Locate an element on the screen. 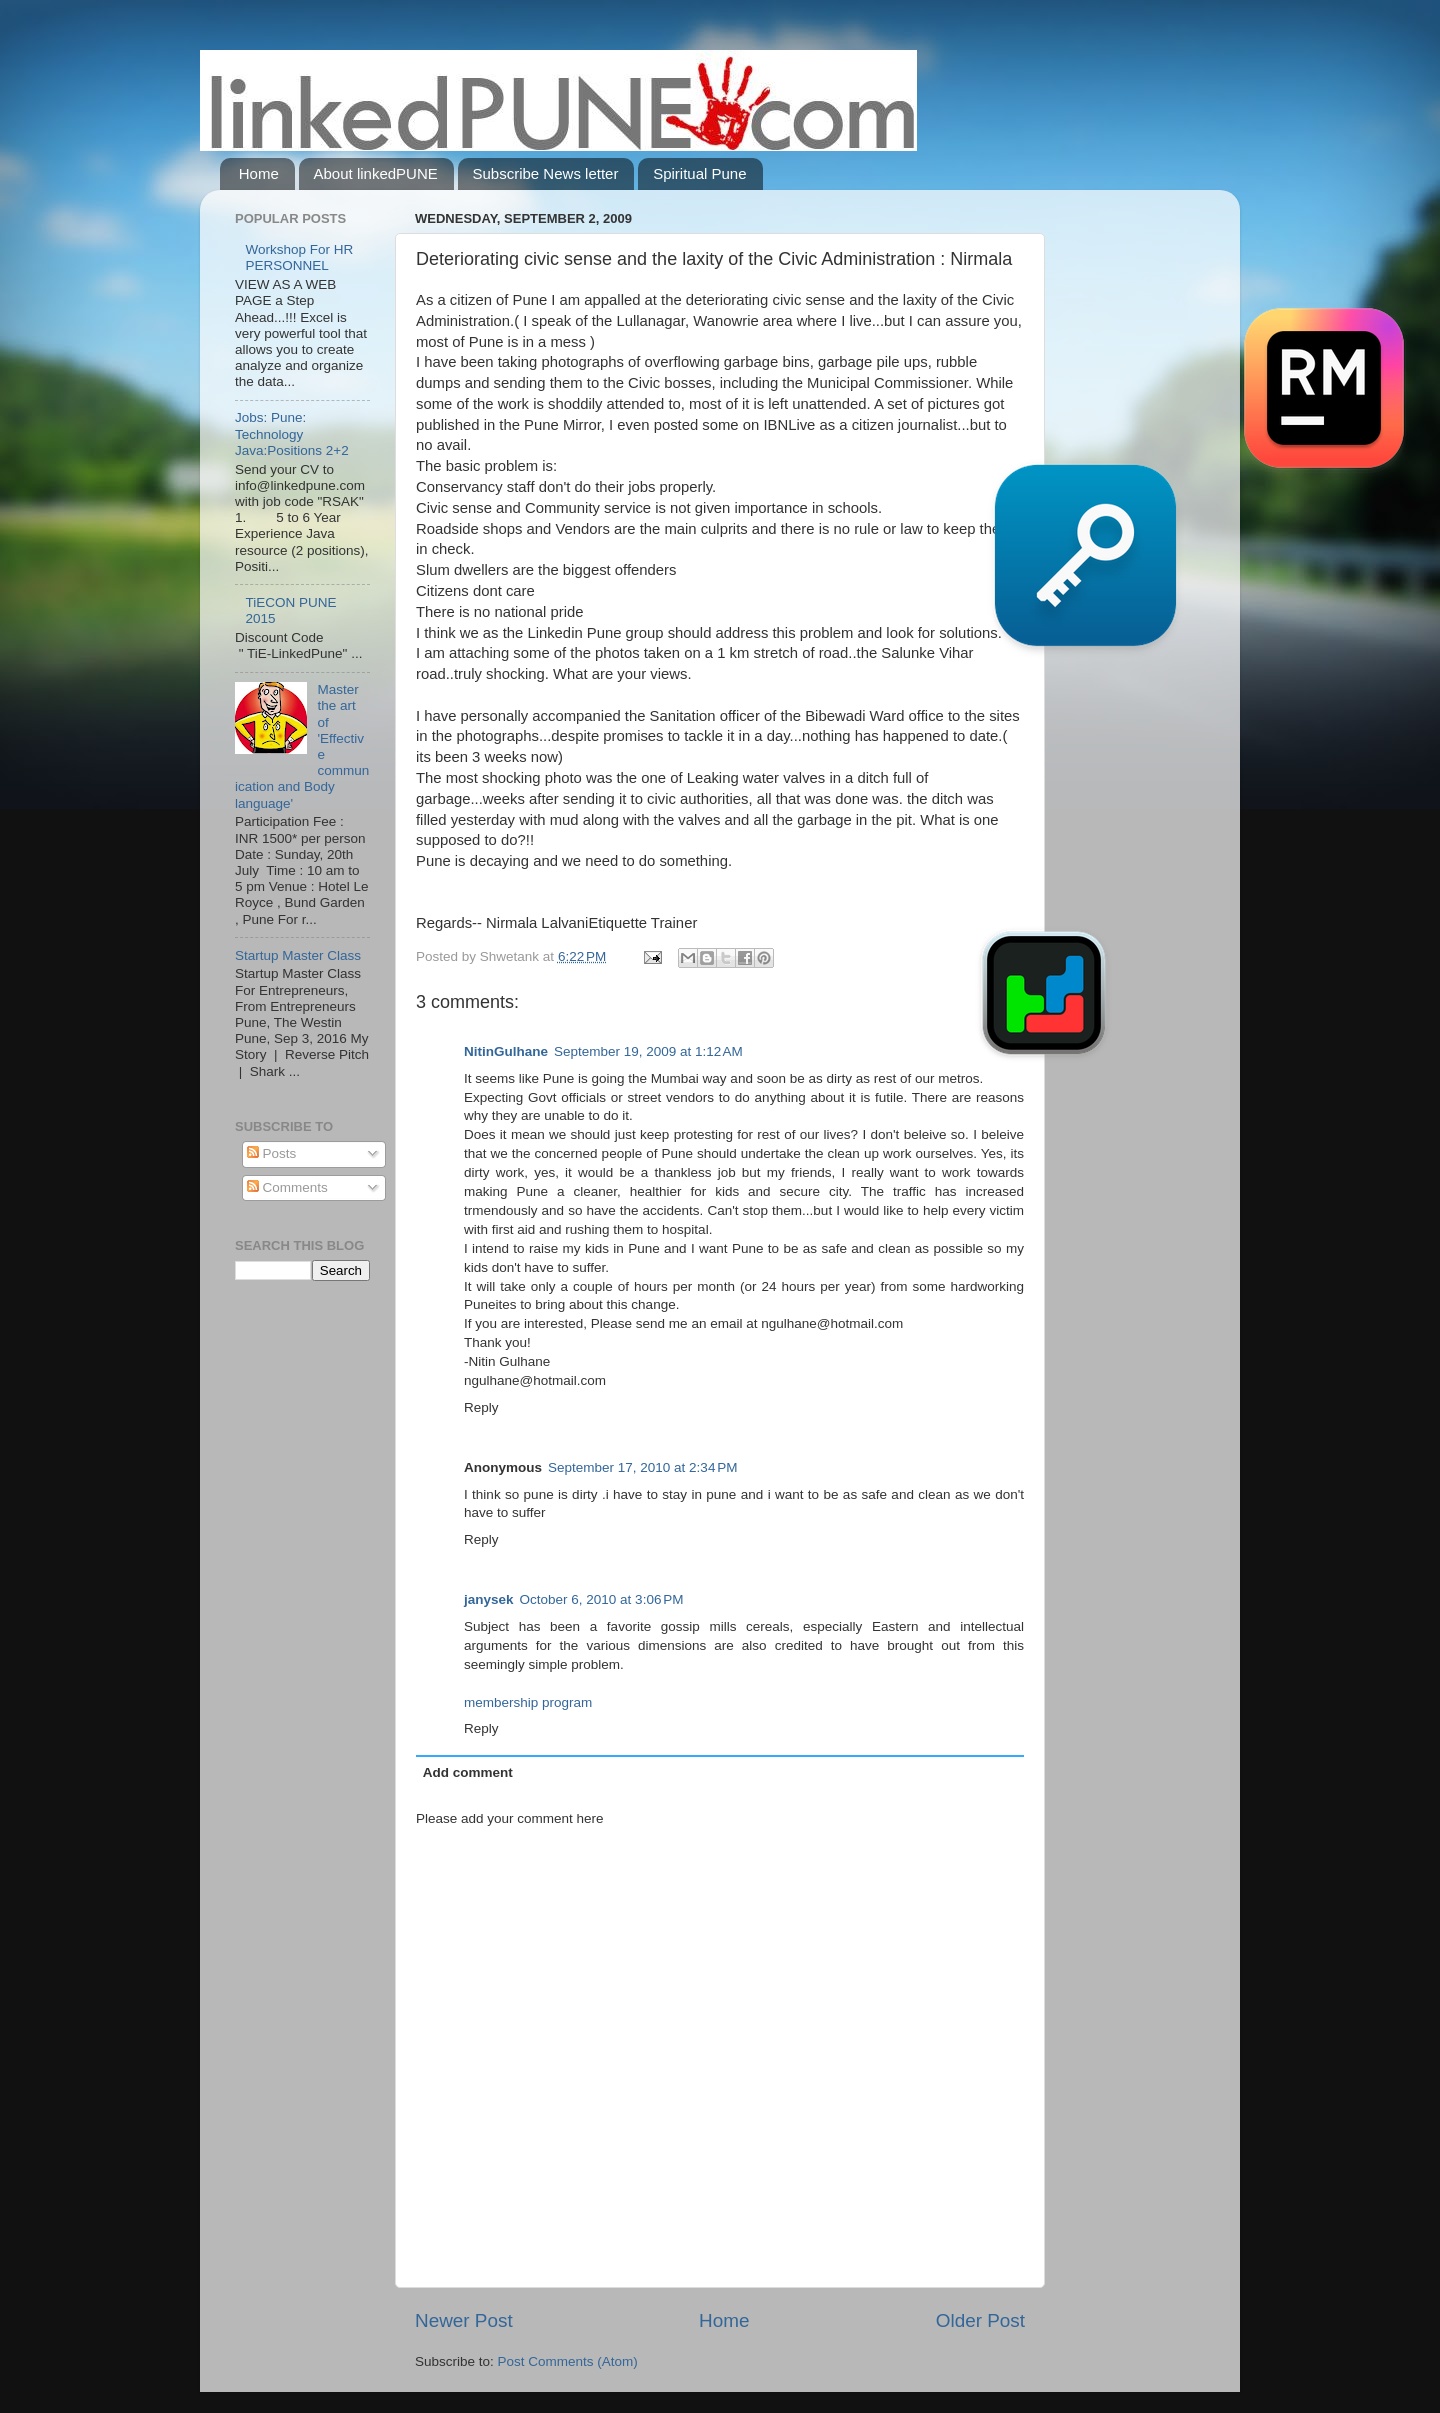 This screenshot has height=2413, width=1440. open nextcloud password manager is located at coordinates (1085, 555).